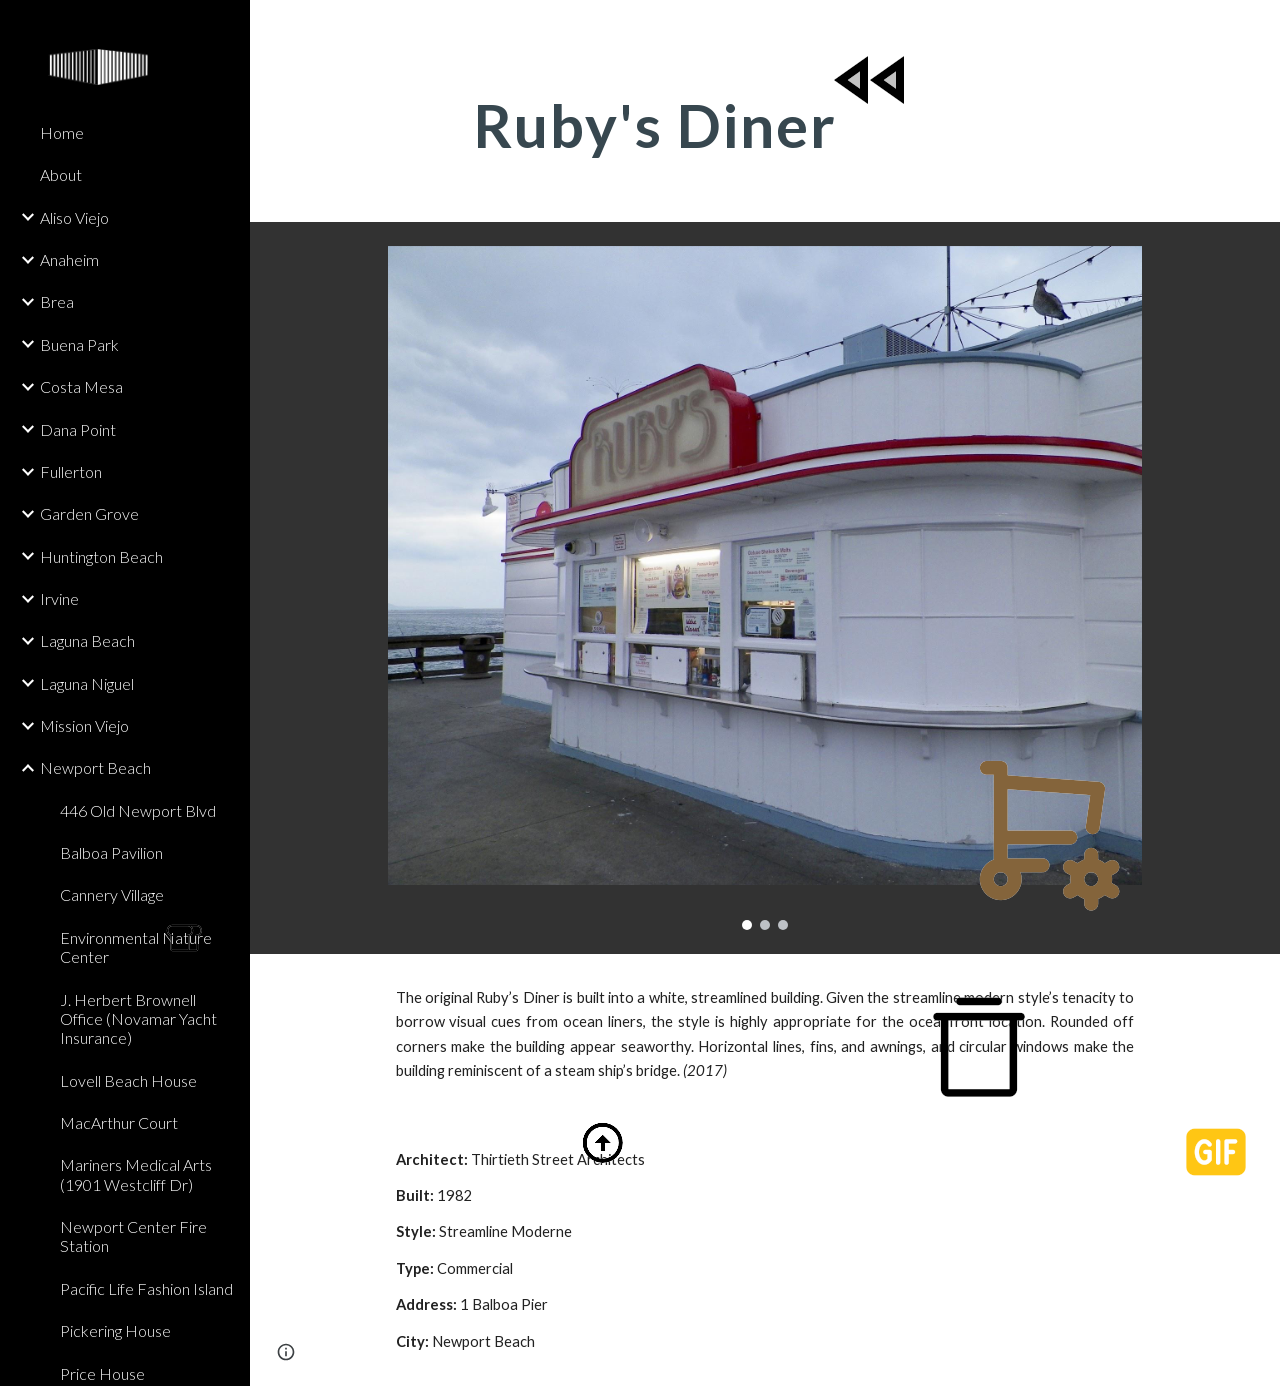 Image resolution: width=1280 pixels, height=1386 pixels. Describe the element at coordinates (872, 80) in the screenshot. I see `rewind media playback` at that location.